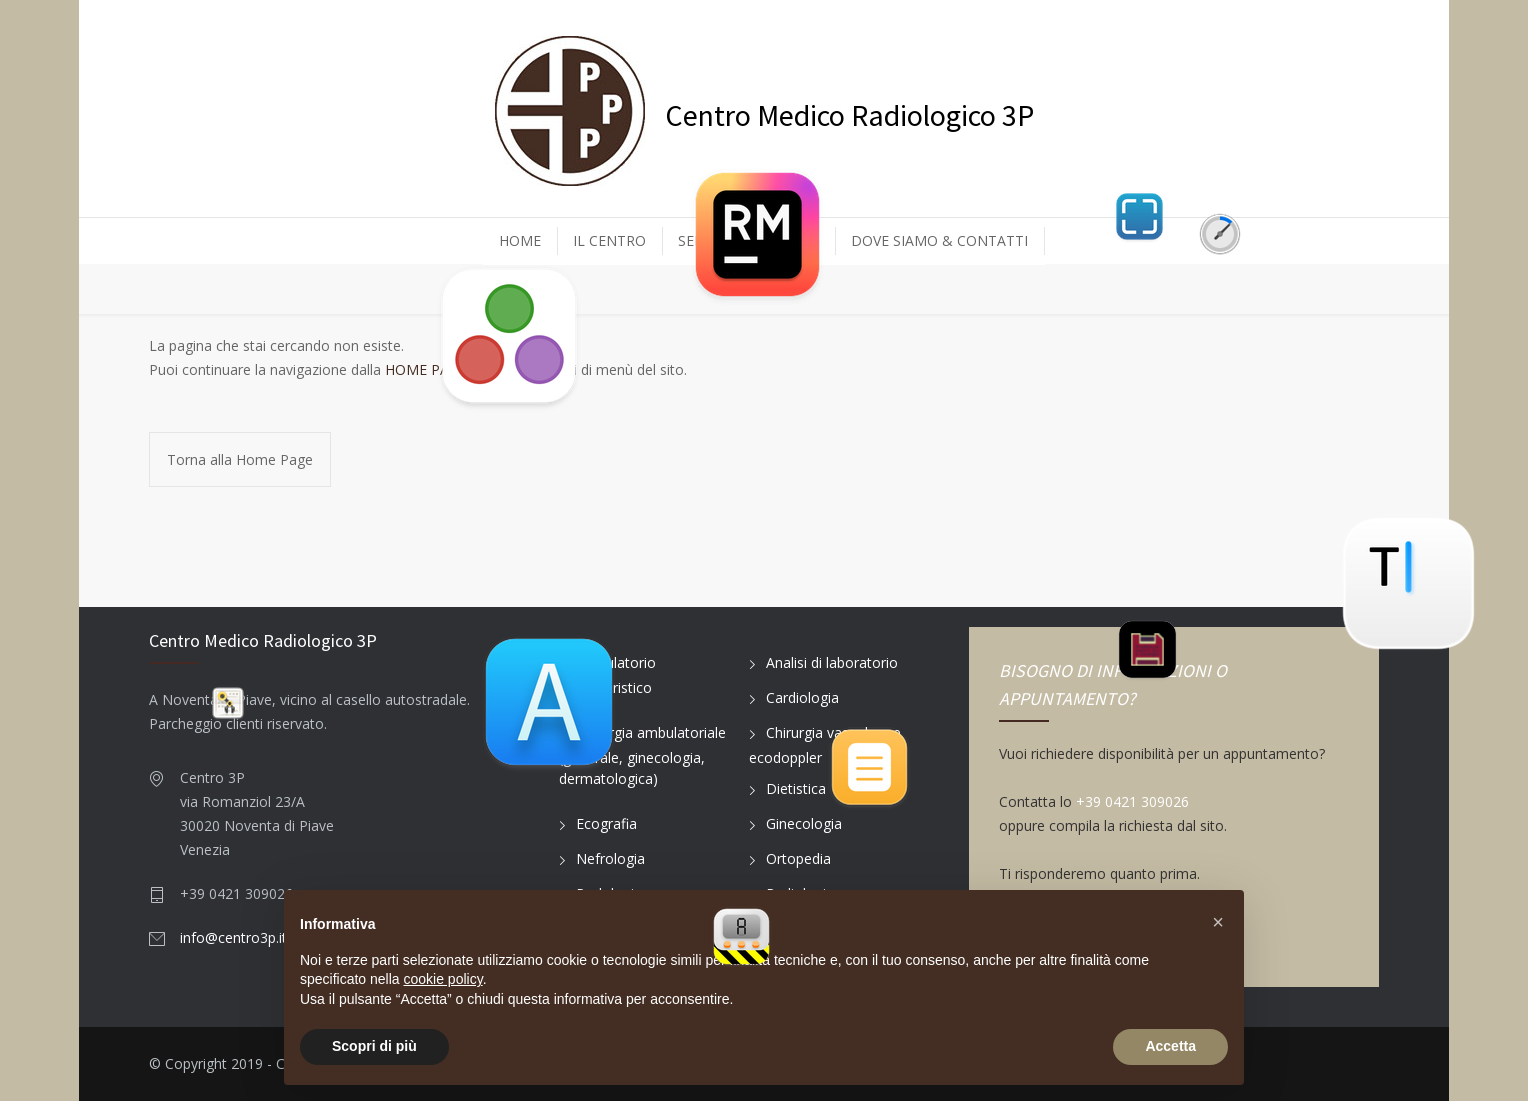 This screenshot has width=1528, height=1101. Describe the element at coordinates (1408, 583) in the screenshot. I see `open text editor application` at that location.